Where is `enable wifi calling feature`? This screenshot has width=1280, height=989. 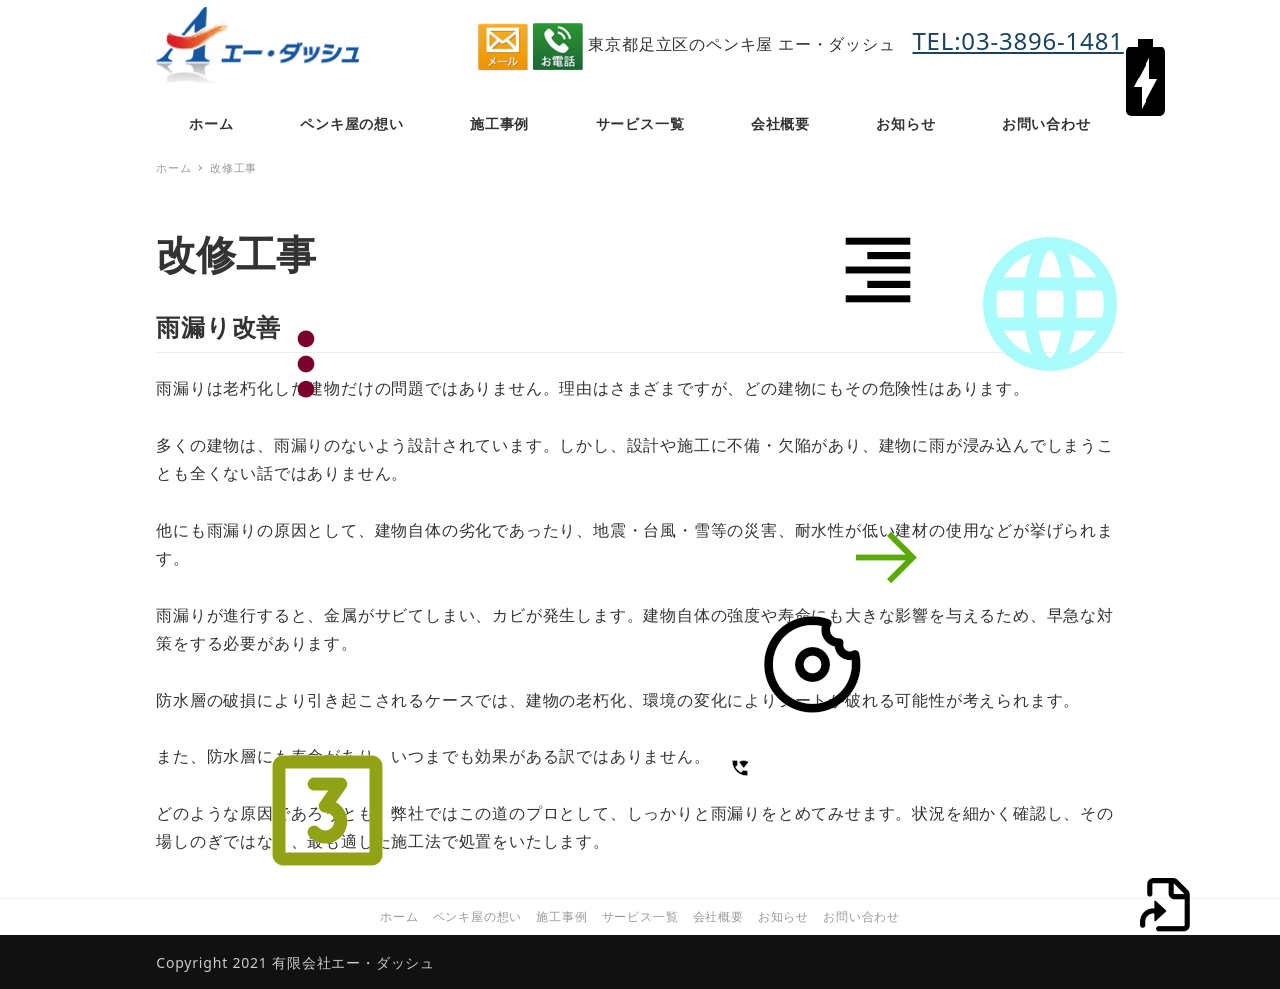 enable wifi calling feature is located at coordinates (740, 768).